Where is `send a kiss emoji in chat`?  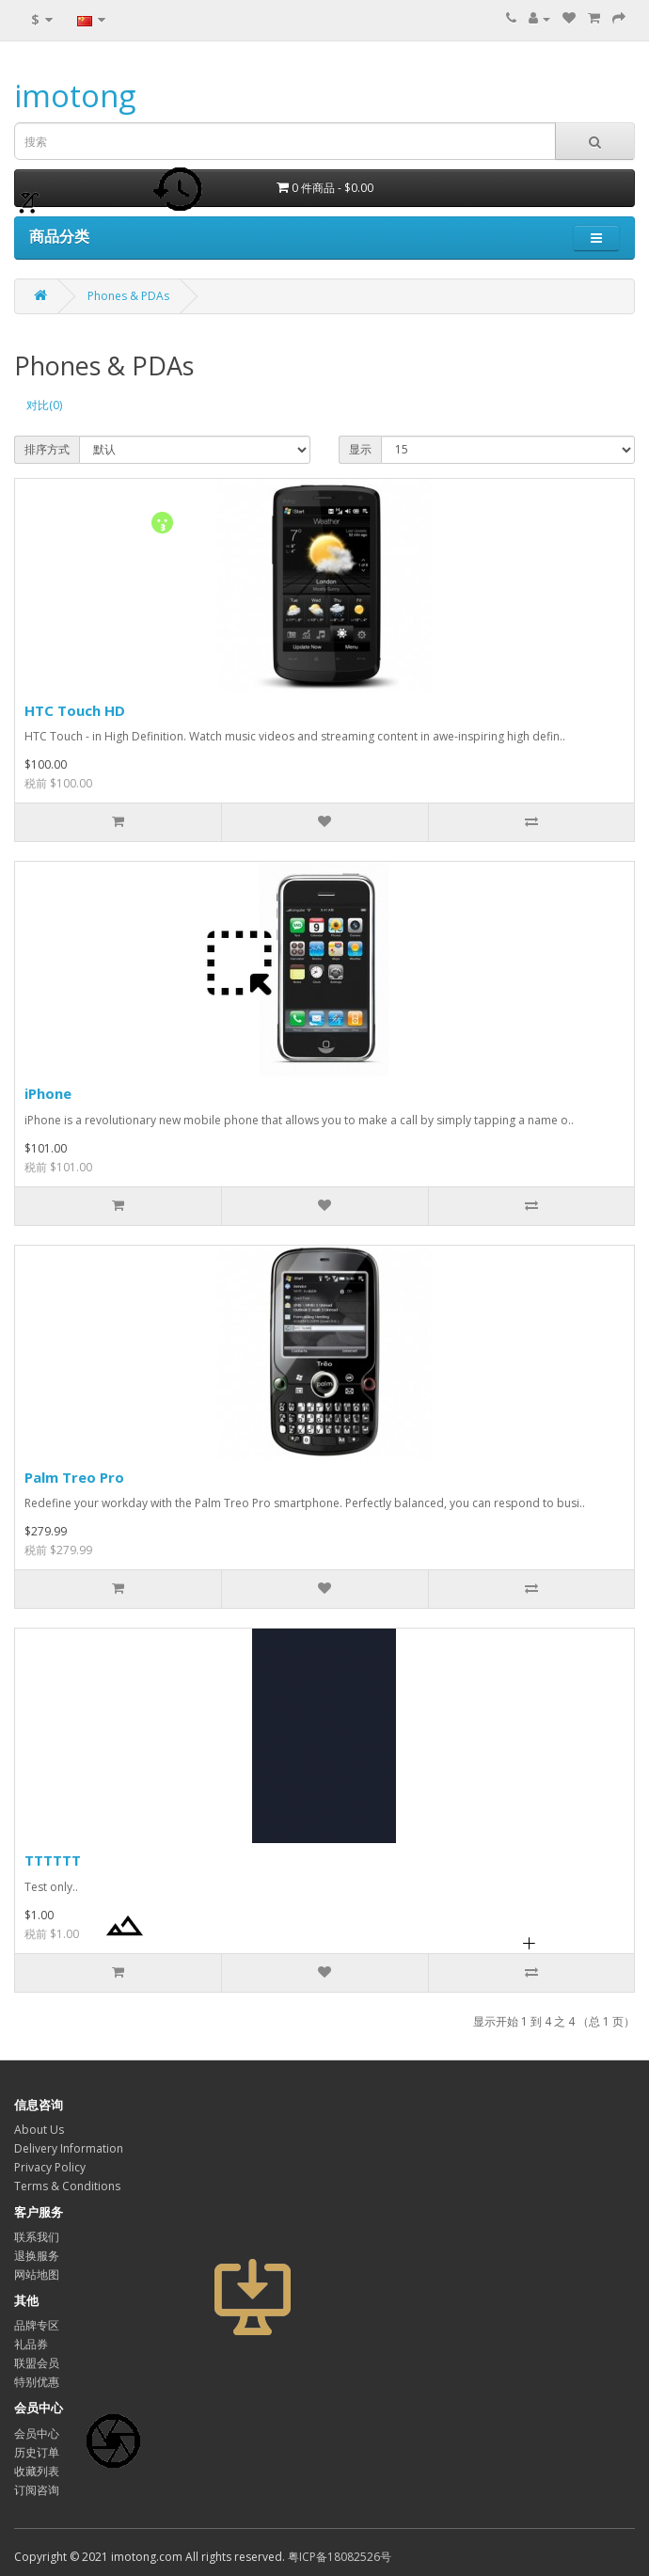 send a kiss emoji in chat is located at coordinates (162, 522).